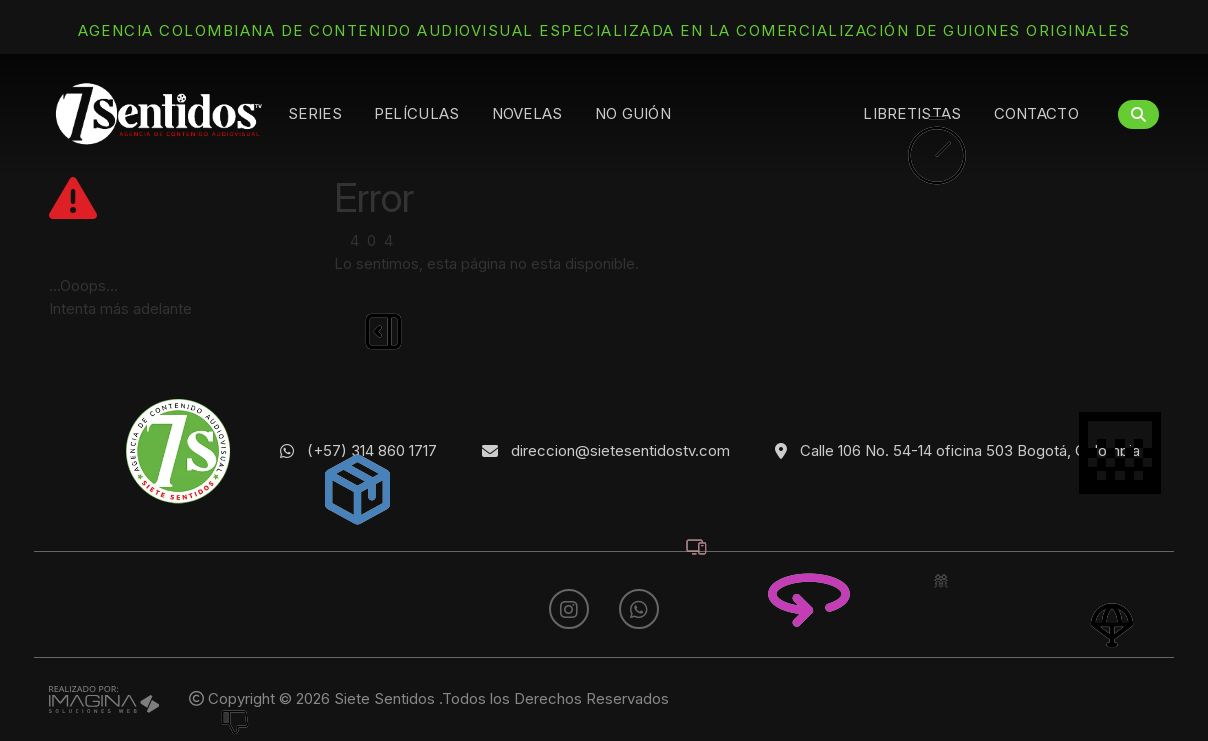  Describe the element at coordinates (809, 594) in the screenshot. I see `rotate to view 360-degree content` at that location.